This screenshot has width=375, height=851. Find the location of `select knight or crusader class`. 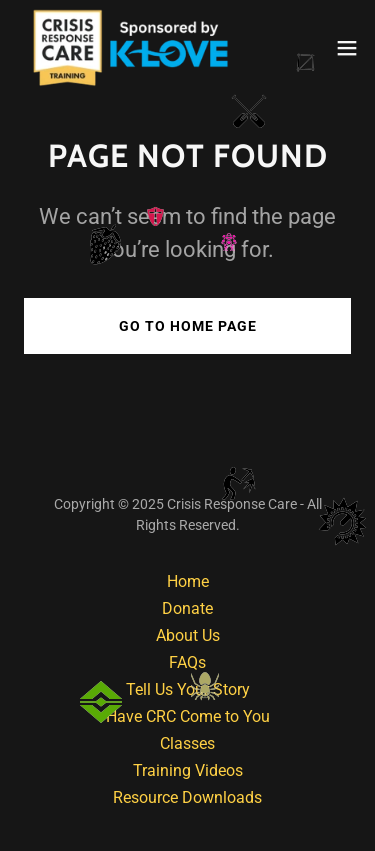

select knight or crusader class is located at coordinates (155, 216).